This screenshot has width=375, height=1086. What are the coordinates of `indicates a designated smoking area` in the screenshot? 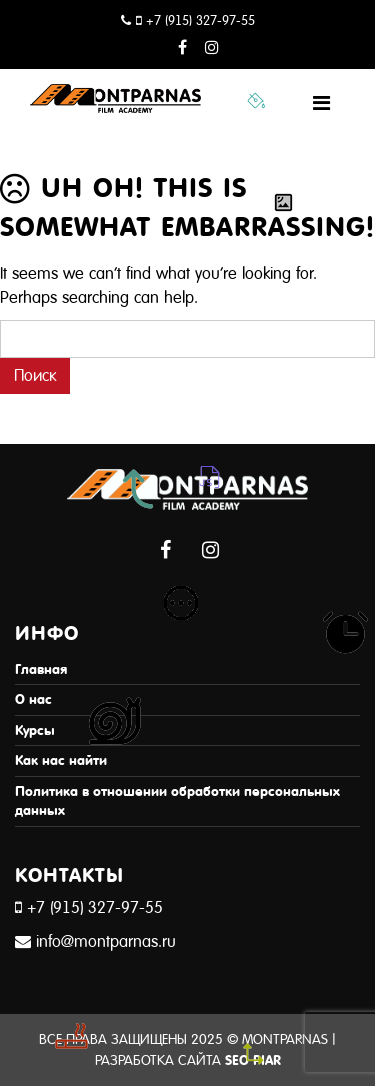 It's located at (71, 1039).